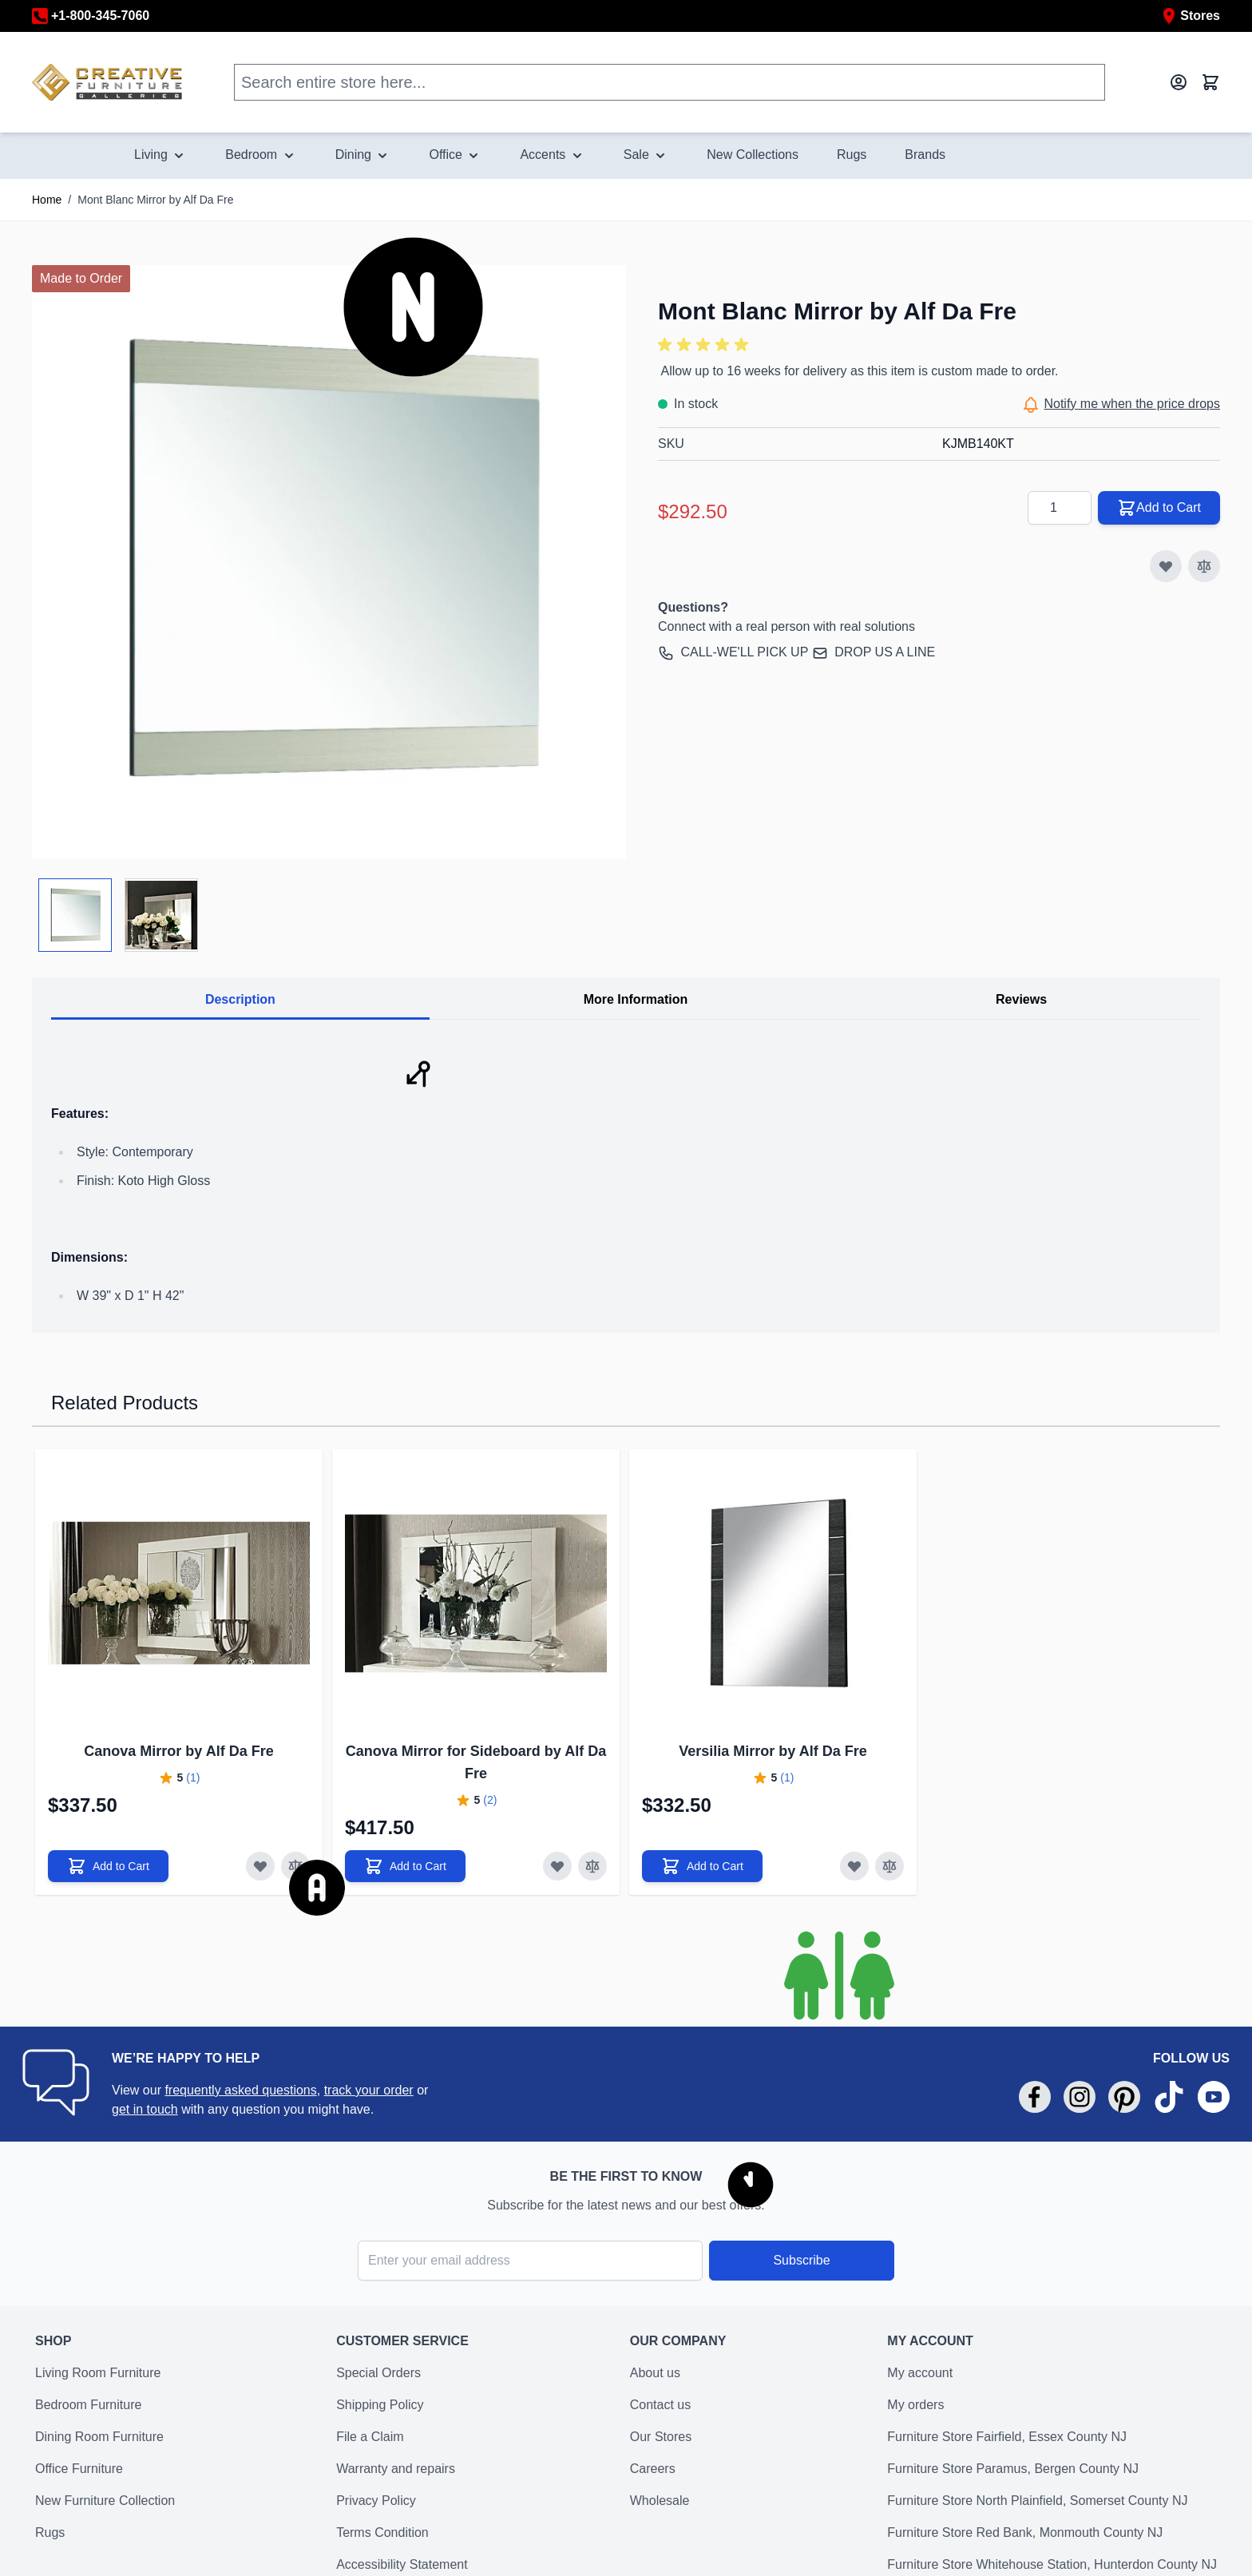 The height and width of the screenshot is (2576, 1252). I want to click on select option A in a multiple choice interface, so click(317, 1888).